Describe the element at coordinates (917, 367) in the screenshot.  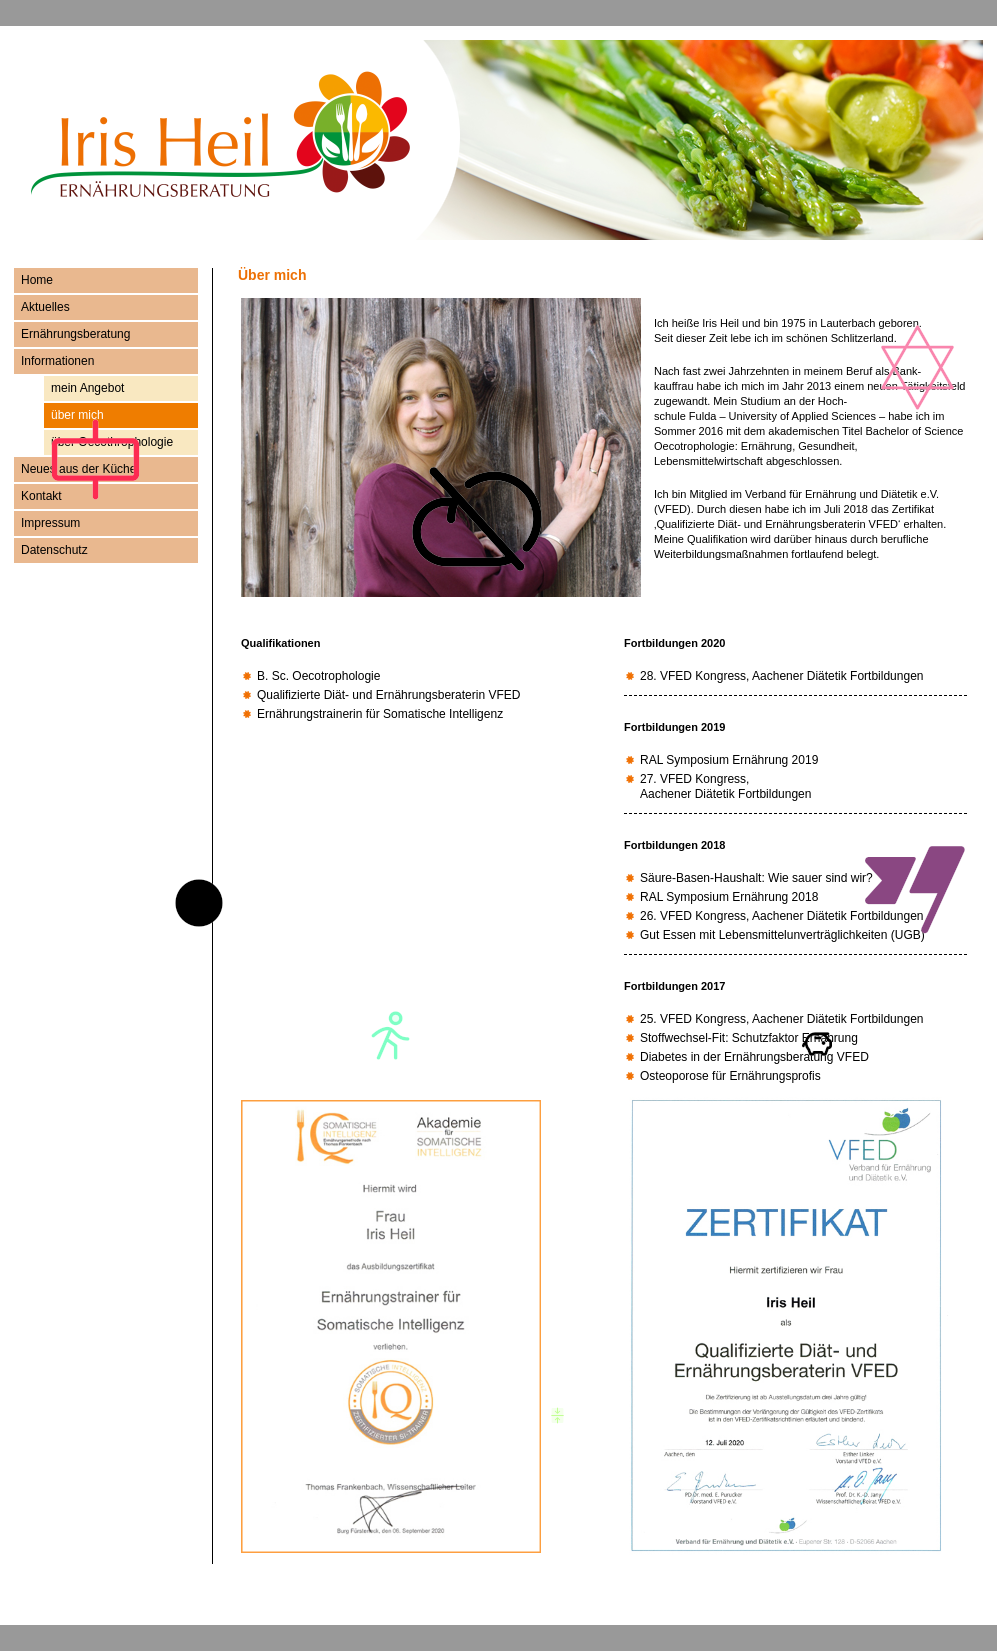
I see `indicates Jewish religious content or services` at that location.